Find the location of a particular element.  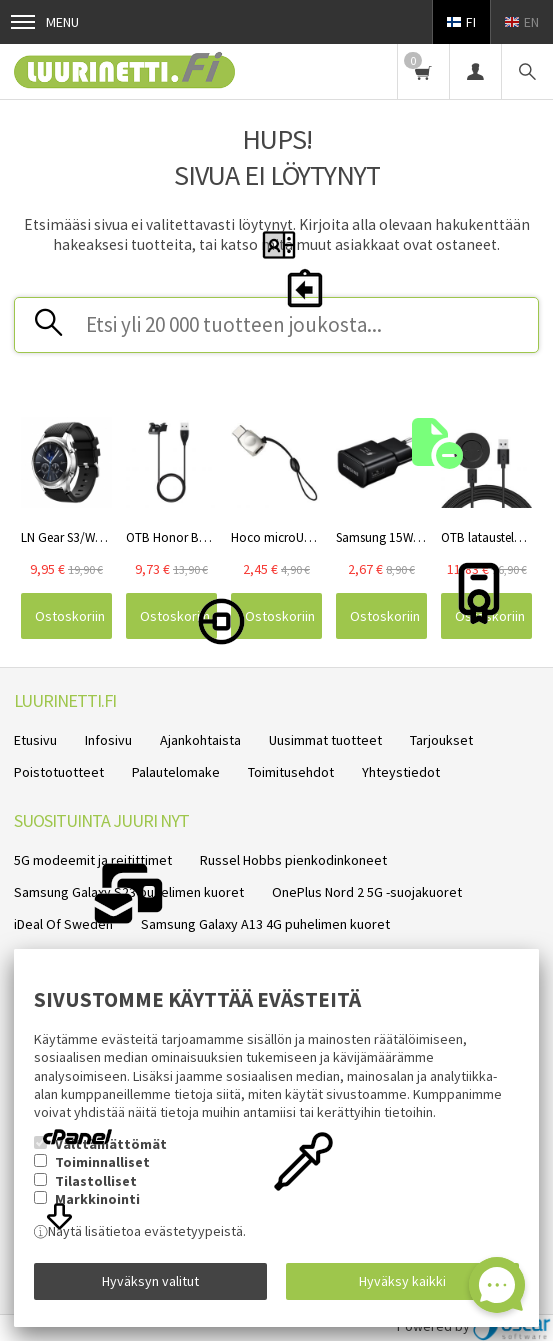

start or join a video conference is located at coordinates (279, 245).